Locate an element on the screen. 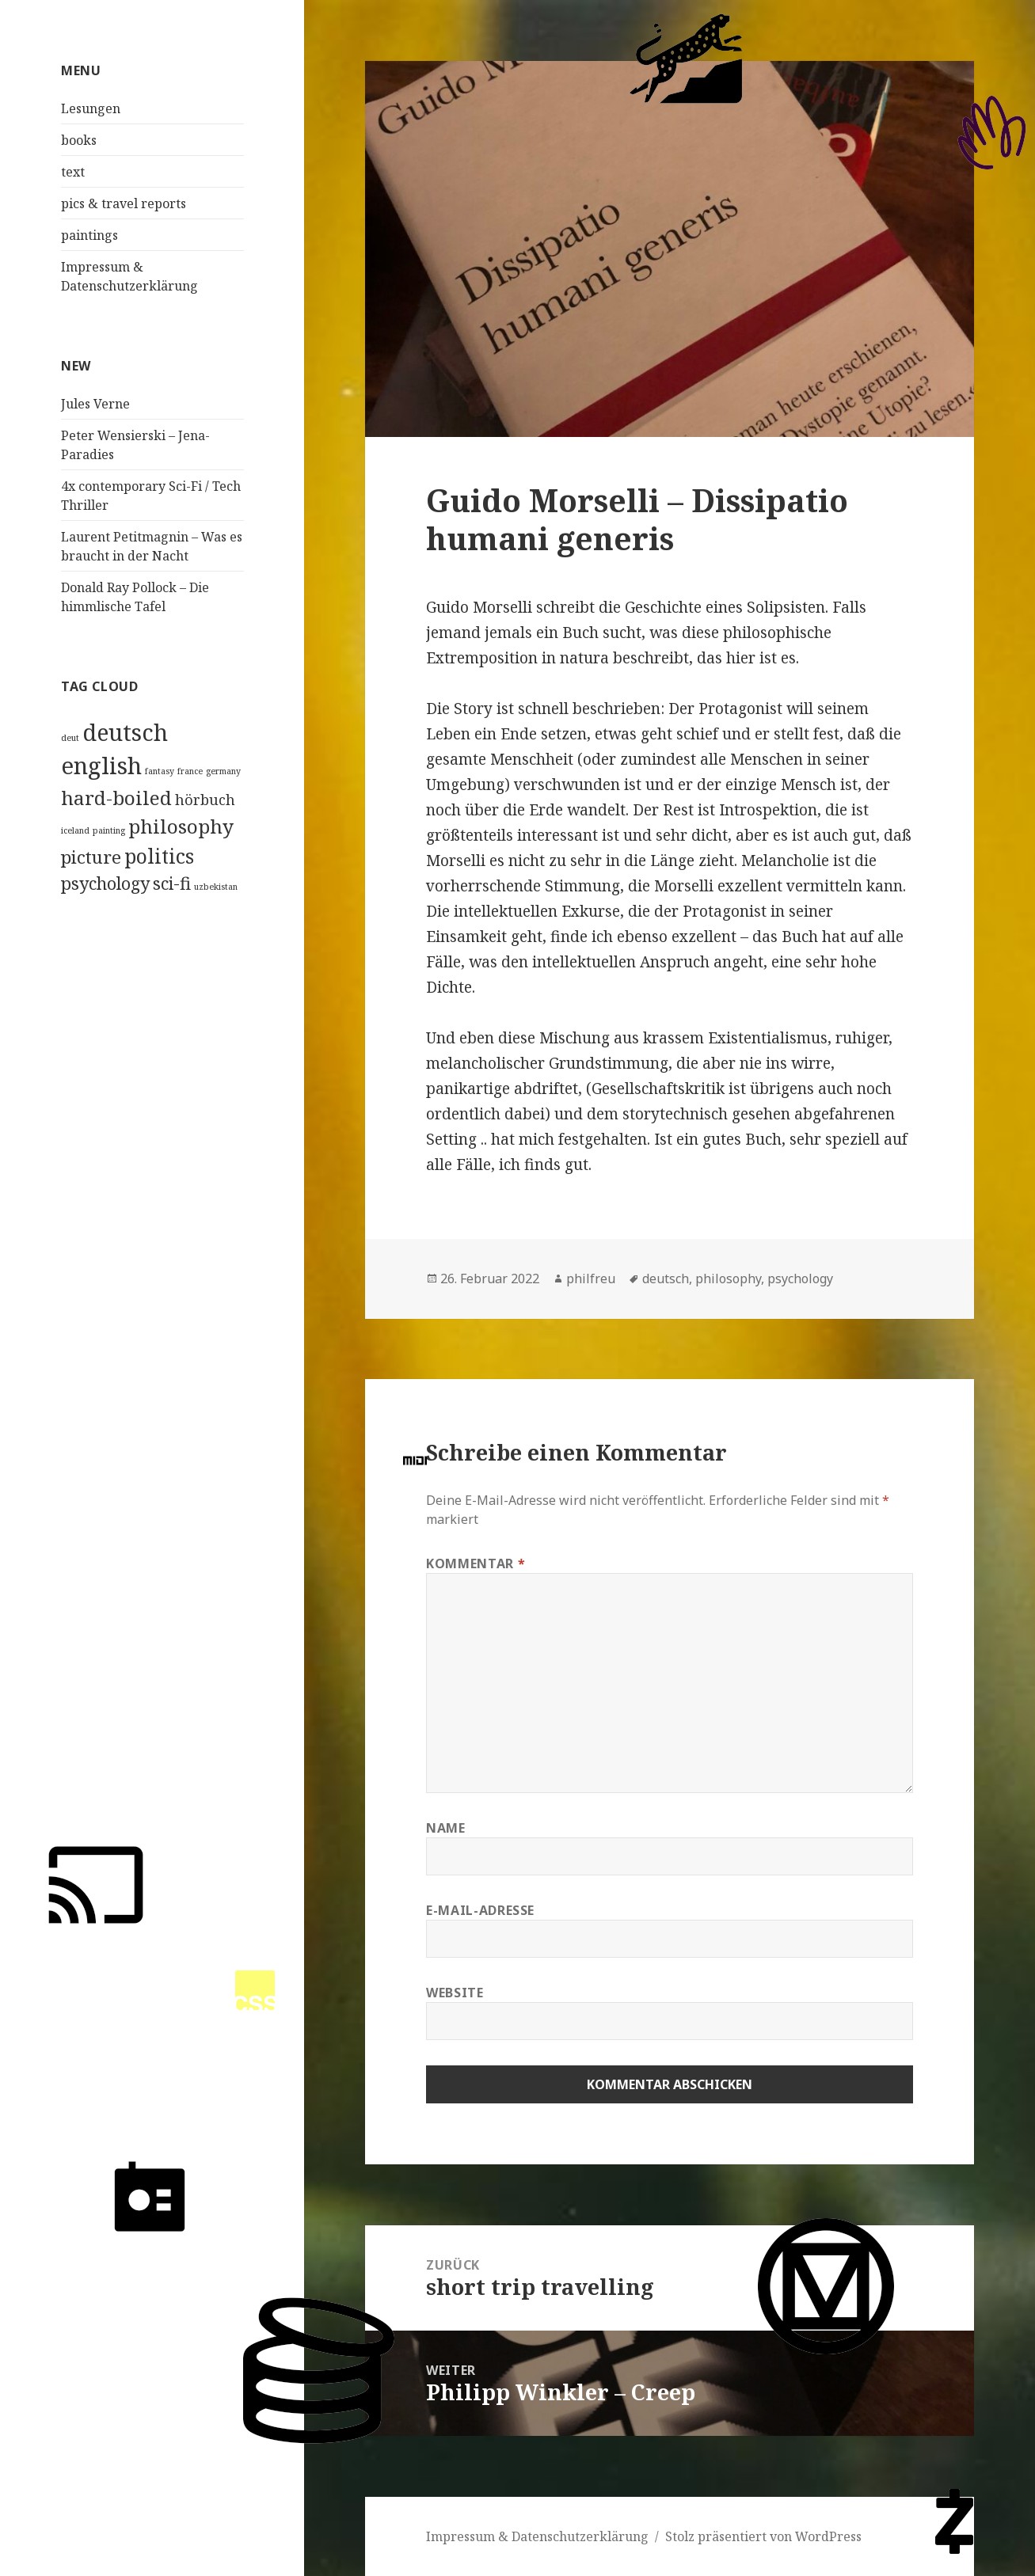 The height and width of the screenshot is (2576, 1035). open the zaim personal finance app is located at coordinates (318, 2370).